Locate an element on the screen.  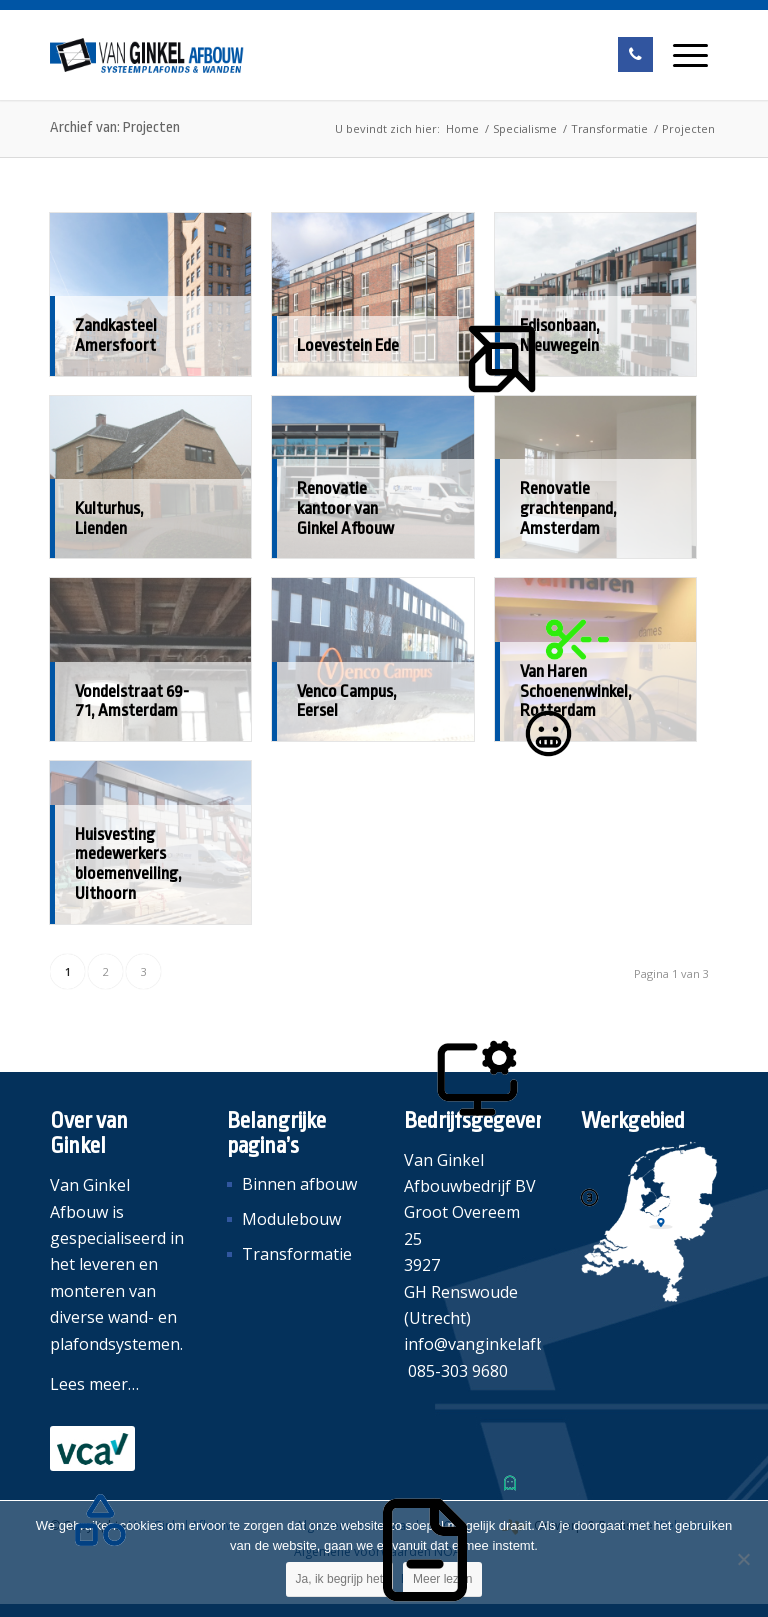
AMD brand logo is located at coordinates (502, 359).